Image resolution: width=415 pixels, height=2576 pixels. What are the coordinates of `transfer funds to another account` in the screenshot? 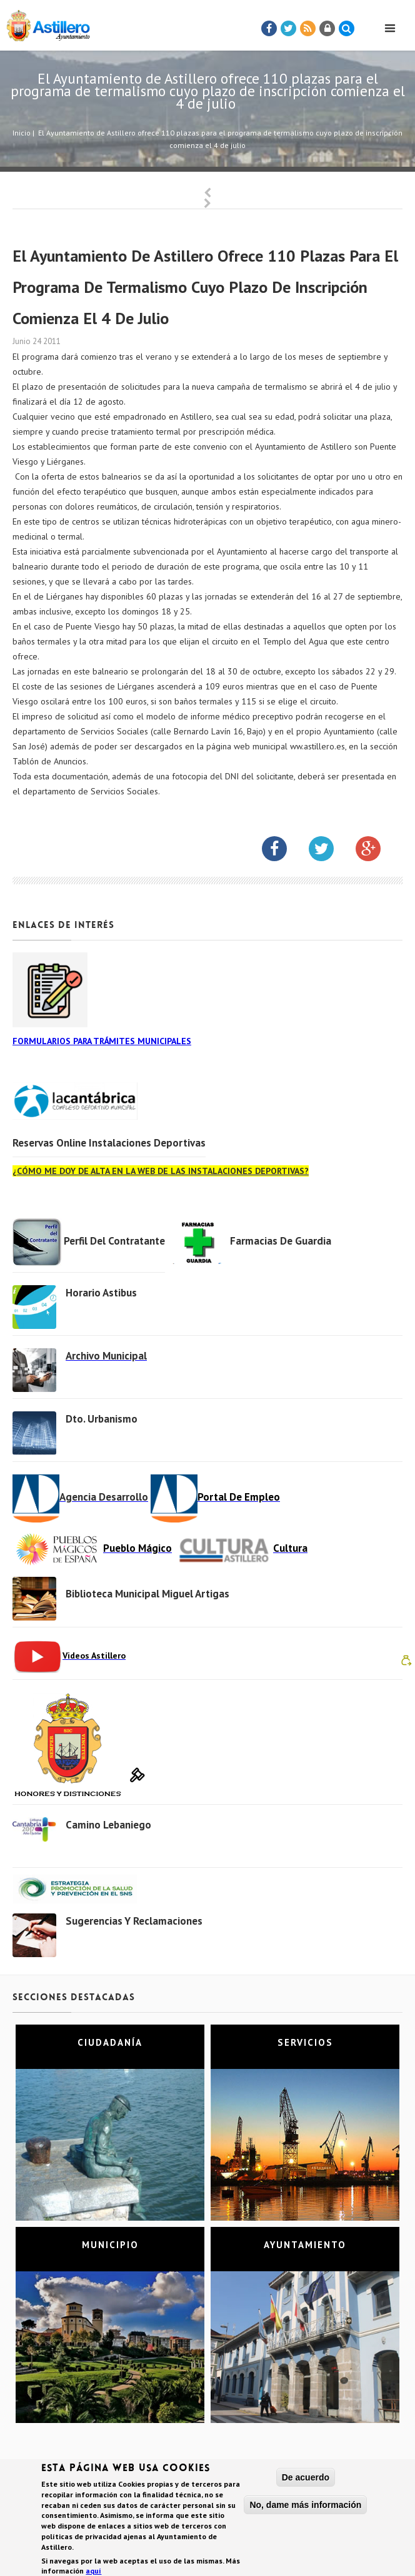 It's located at (406, 1660).